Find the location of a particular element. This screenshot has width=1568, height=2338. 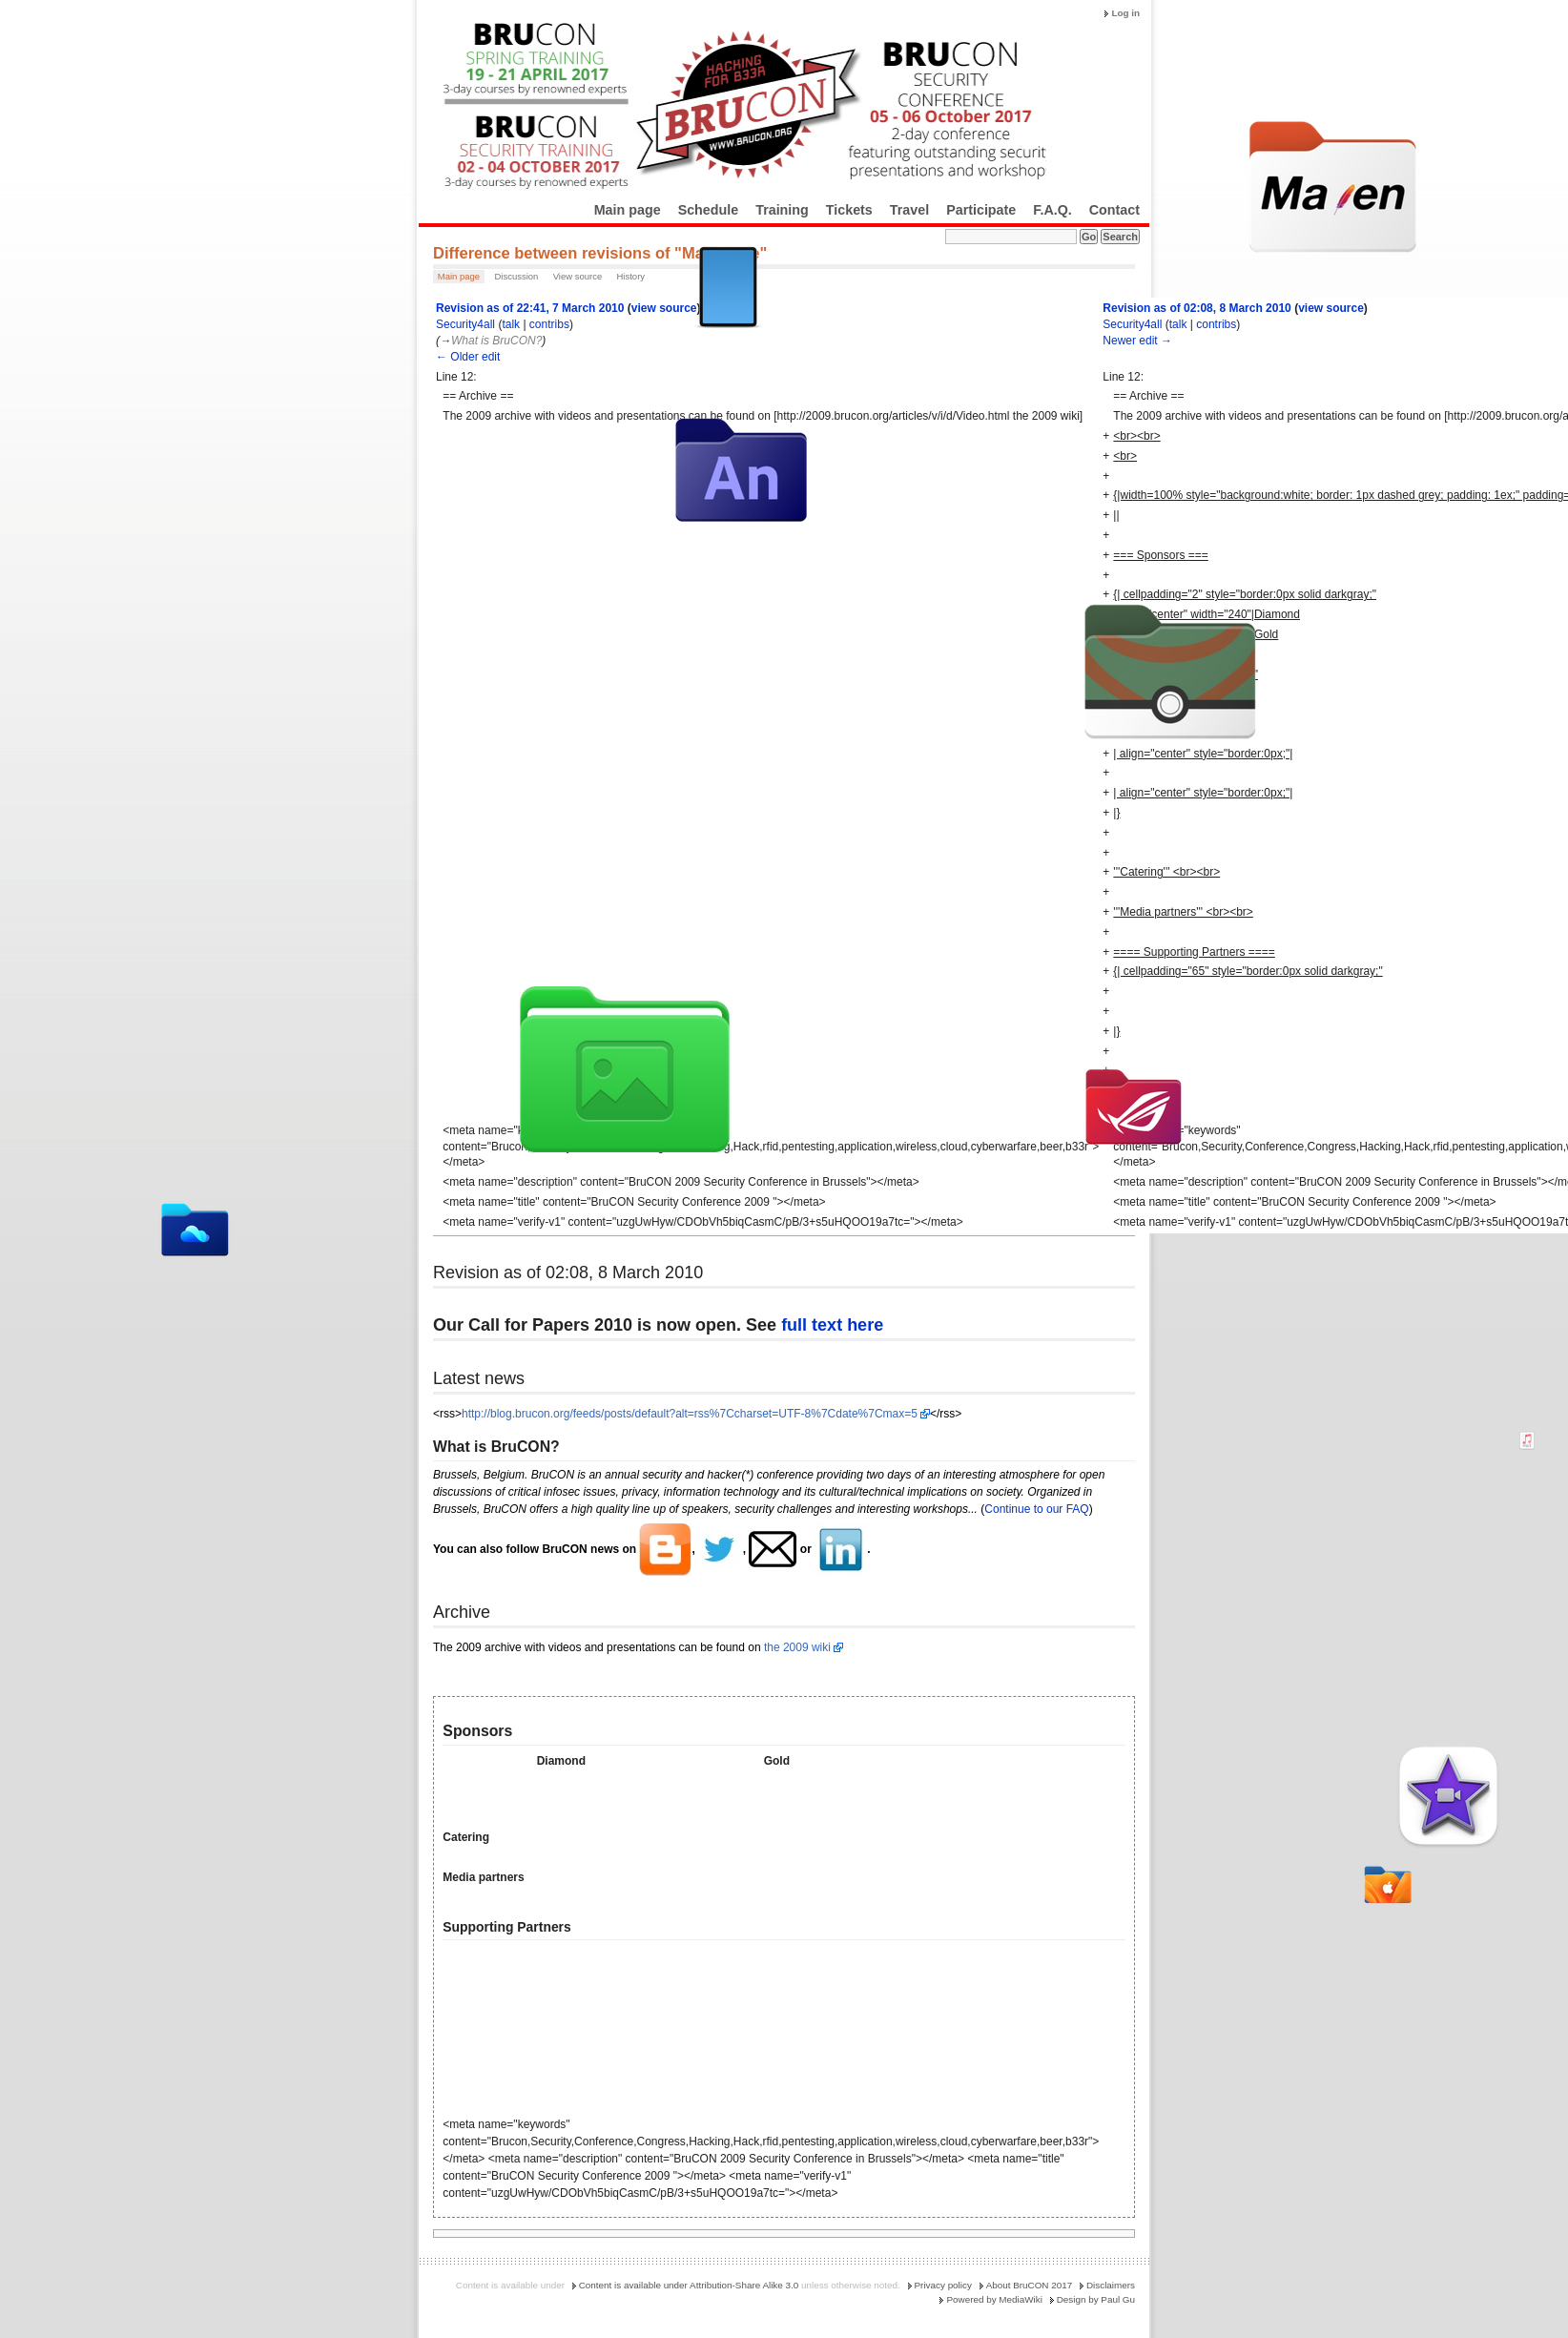

folder containing maven project files is located at coordinates (1331, 191).